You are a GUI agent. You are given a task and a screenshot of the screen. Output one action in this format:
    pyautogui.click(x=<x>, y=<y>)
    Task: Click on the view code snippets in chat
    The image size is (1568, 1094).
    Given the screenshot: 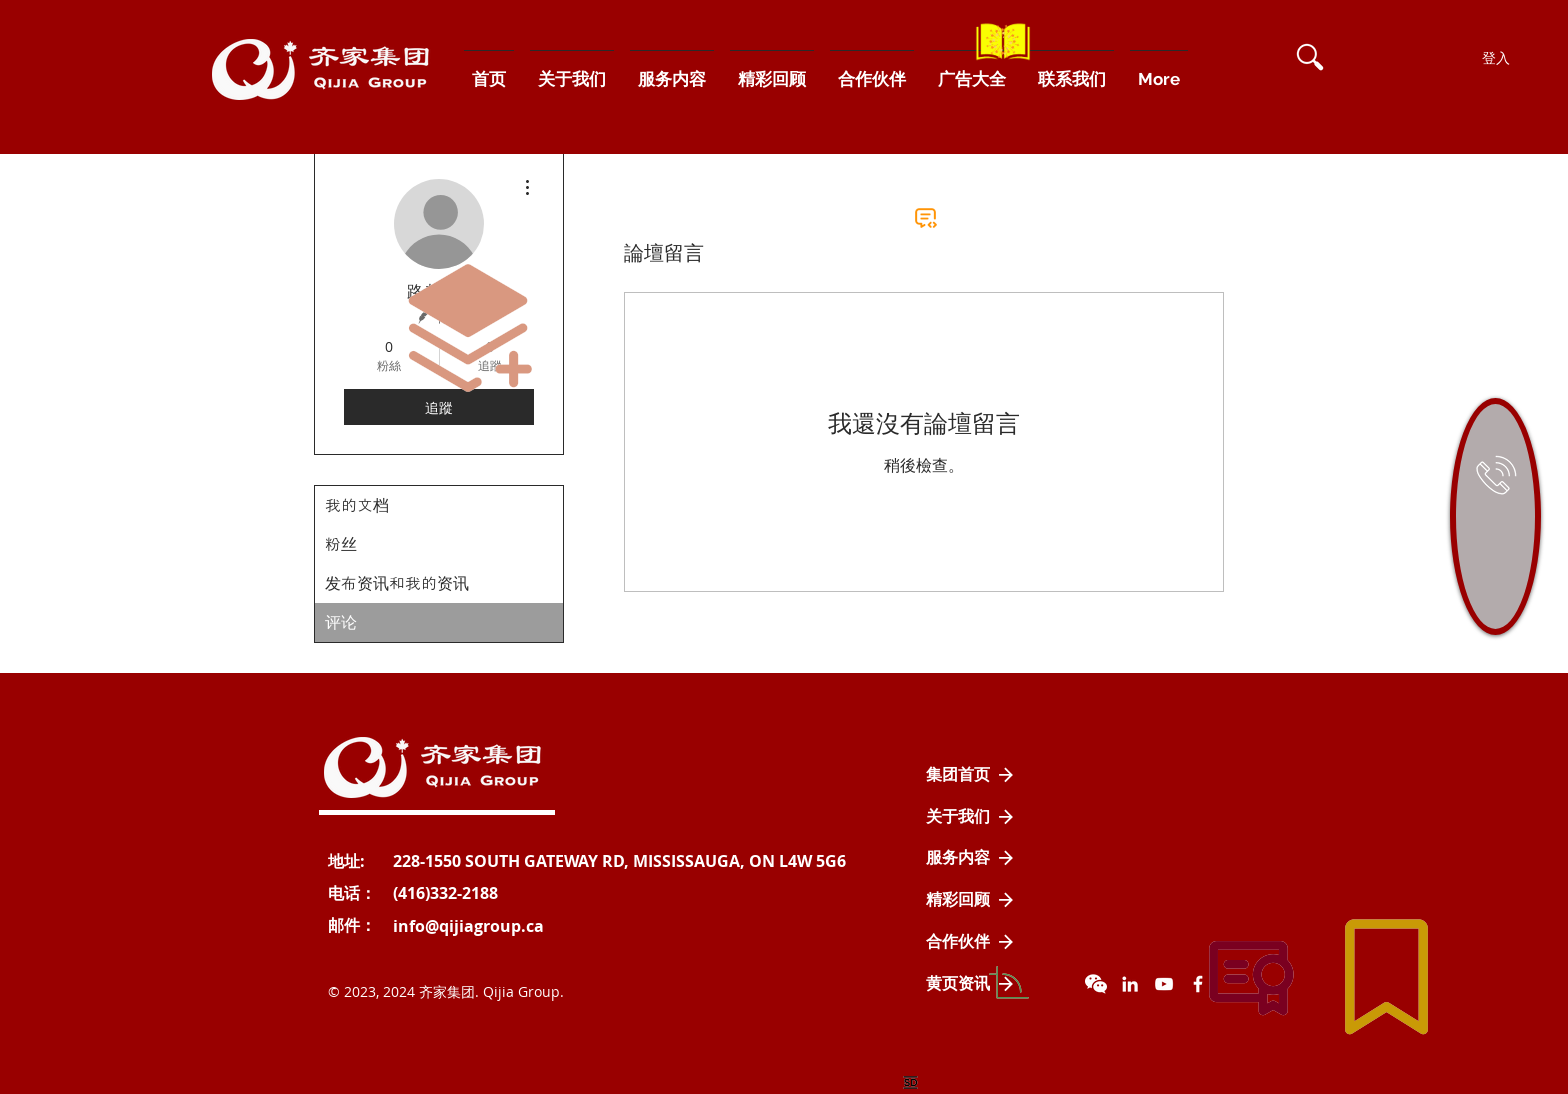 What is the action you would take?
    pyautogui.click(x=925, y=217)
    